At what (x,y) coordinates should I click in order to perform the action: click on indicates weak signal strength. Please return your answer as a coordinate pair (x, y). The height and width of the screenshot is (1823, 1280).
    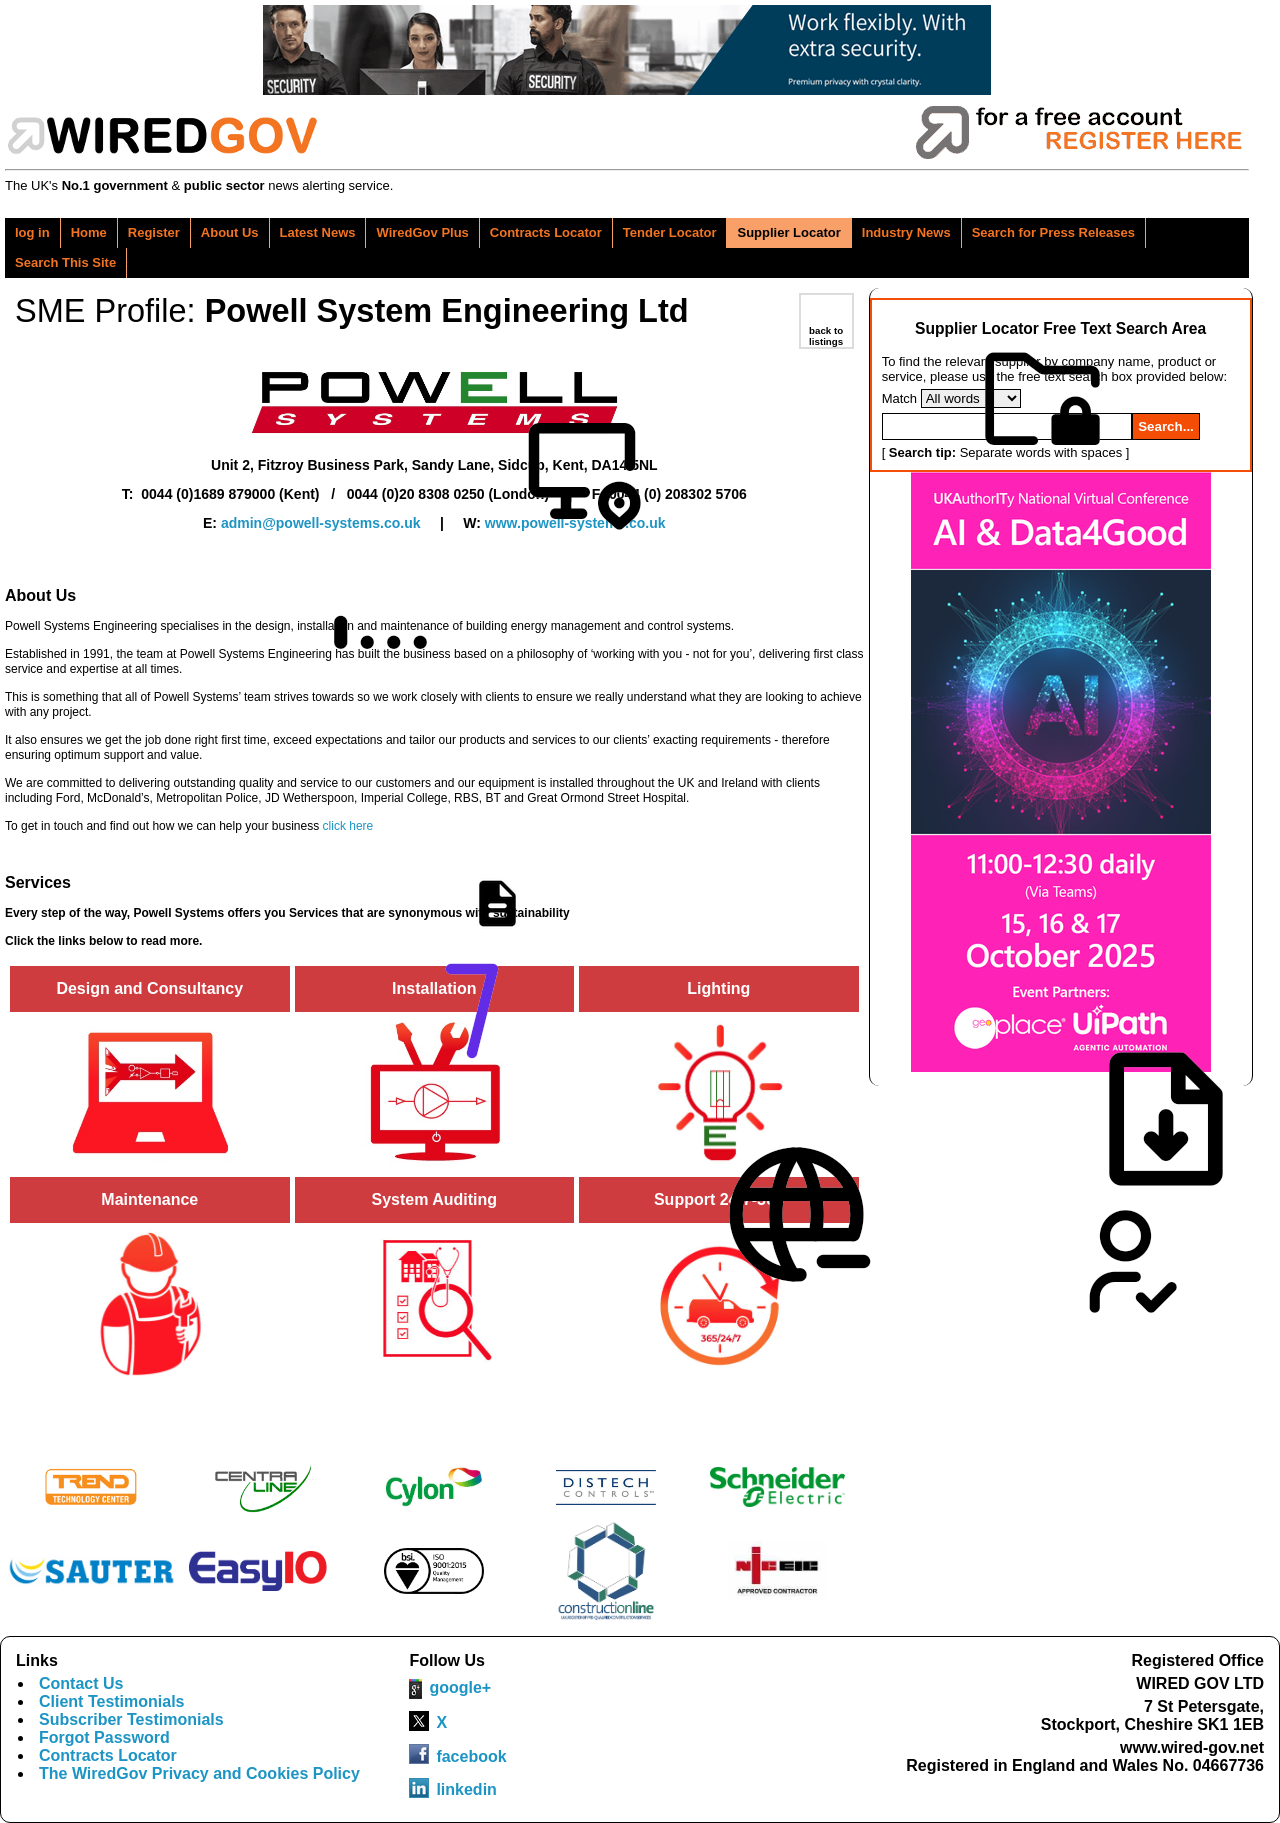
    Looking at the image, I should click on (380, 602).